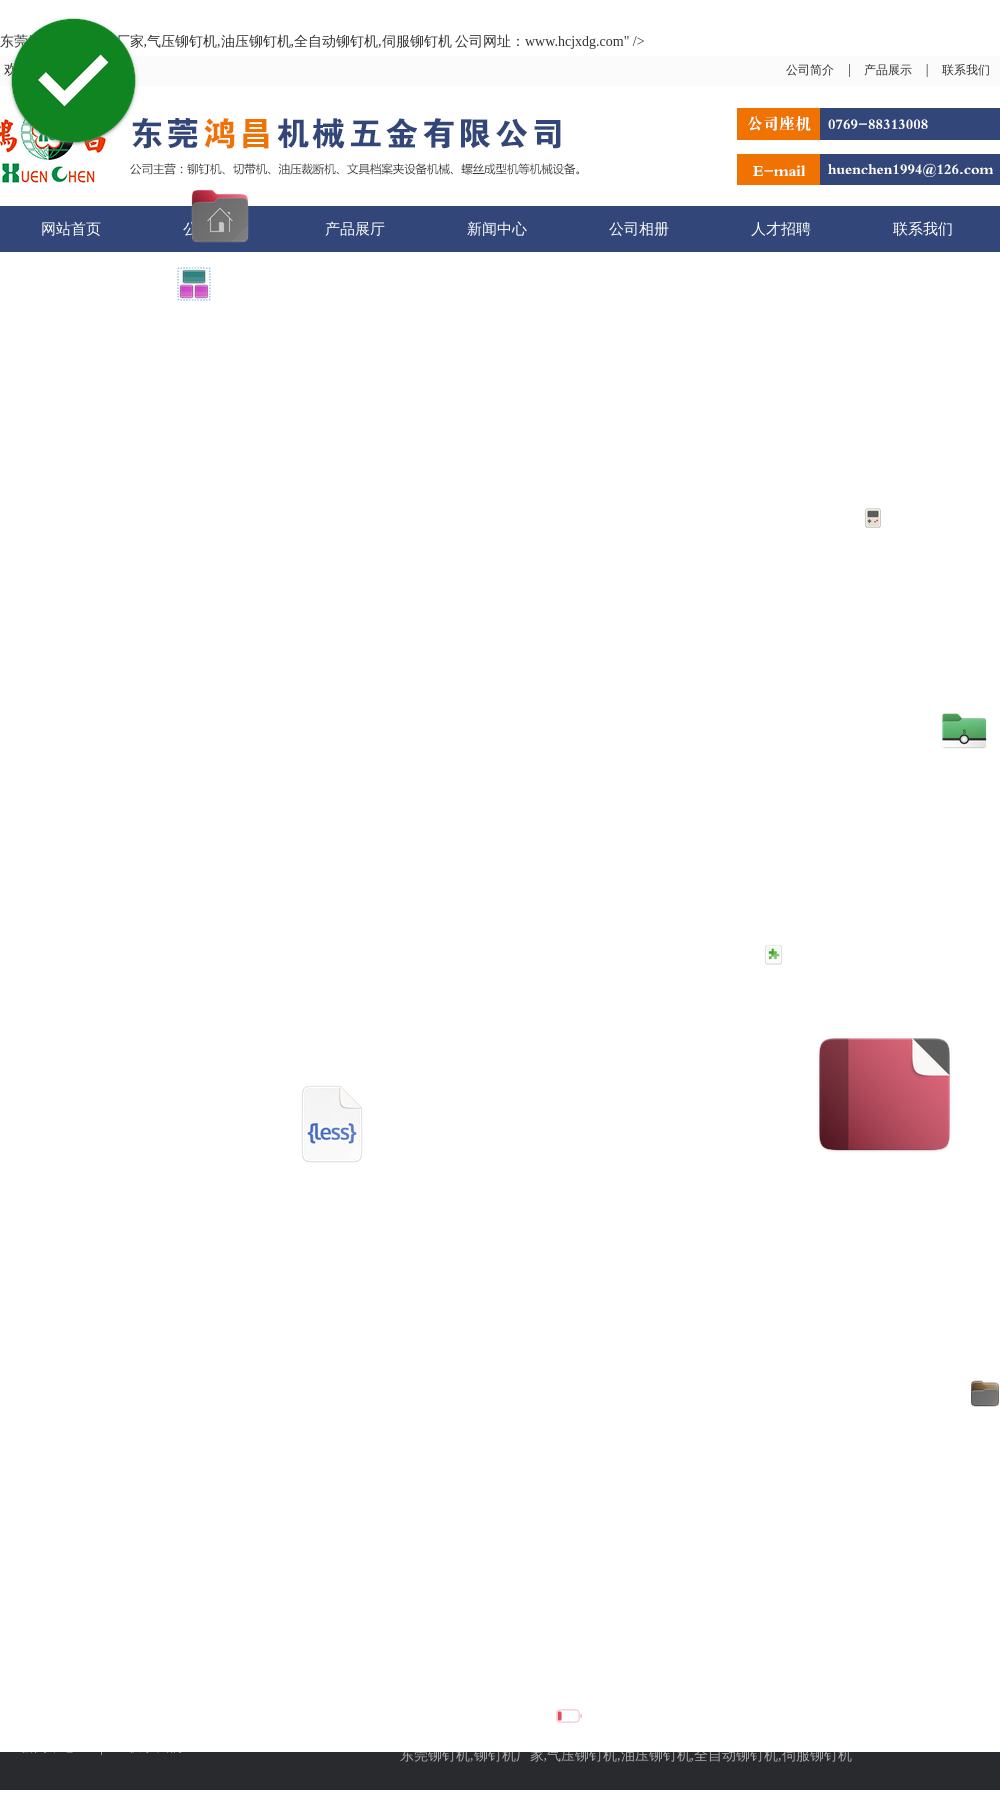 The width and height of the screenshot is (1000, 1818). Describe the element at coordinates (884, 1089) in the screenshot. I see `change desktop wallpaper settings` at that location.